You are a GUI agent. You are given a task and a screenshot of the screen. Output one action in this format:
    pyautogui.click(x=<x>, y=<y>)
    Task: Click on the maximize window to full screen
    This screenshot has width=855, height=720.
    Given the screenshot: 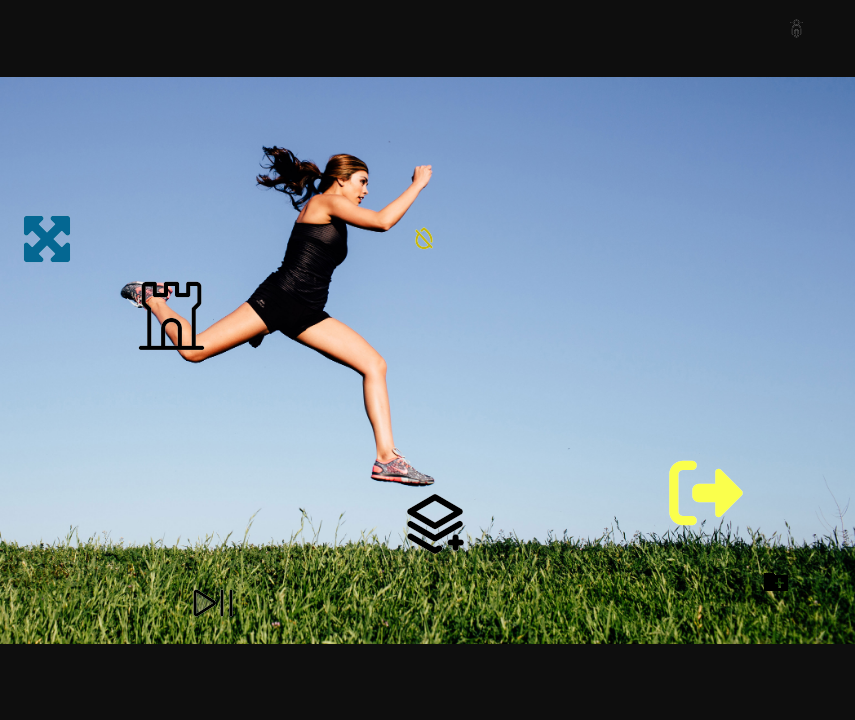 What is the action you would take?
    pyautogui.click(x=47, y=239)
    